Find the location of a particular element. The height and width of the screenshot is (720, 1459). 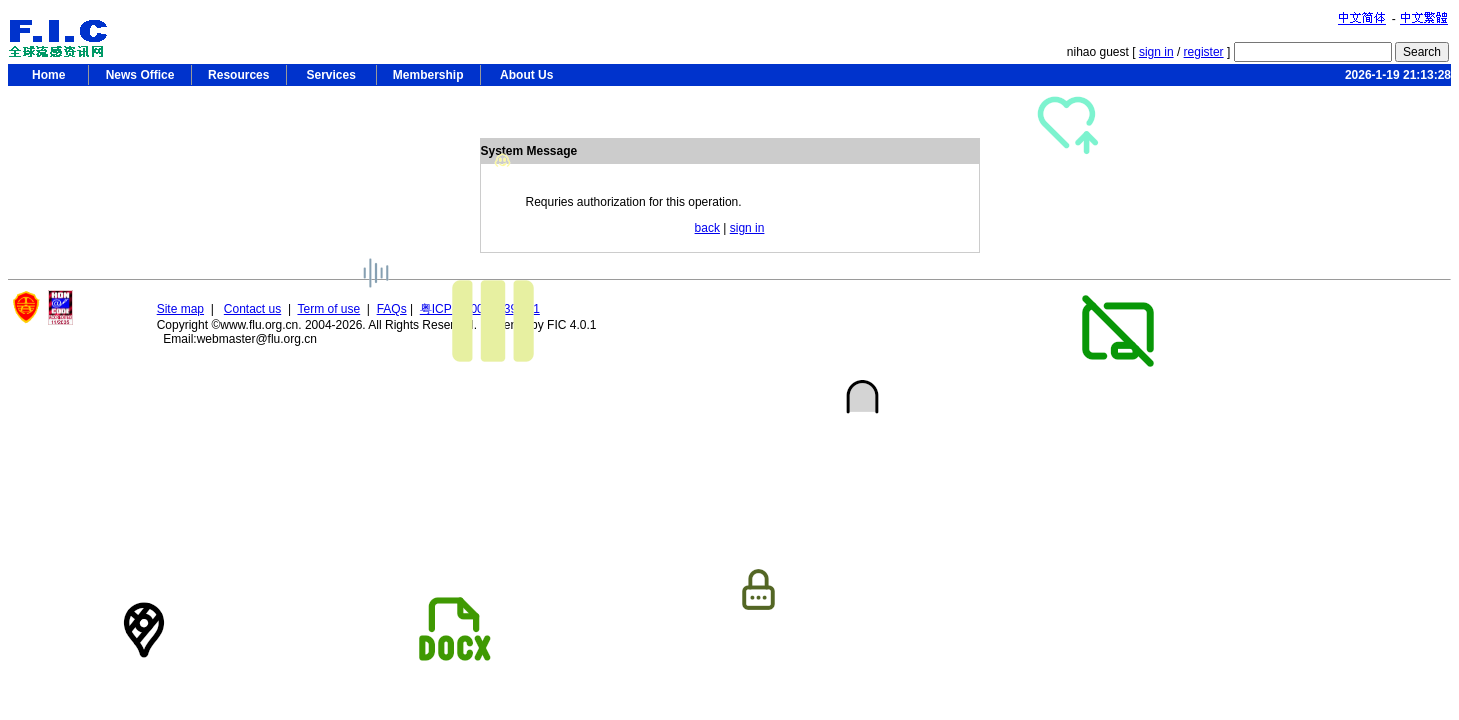

enter password to unlock is located at coordinates (758, 589).